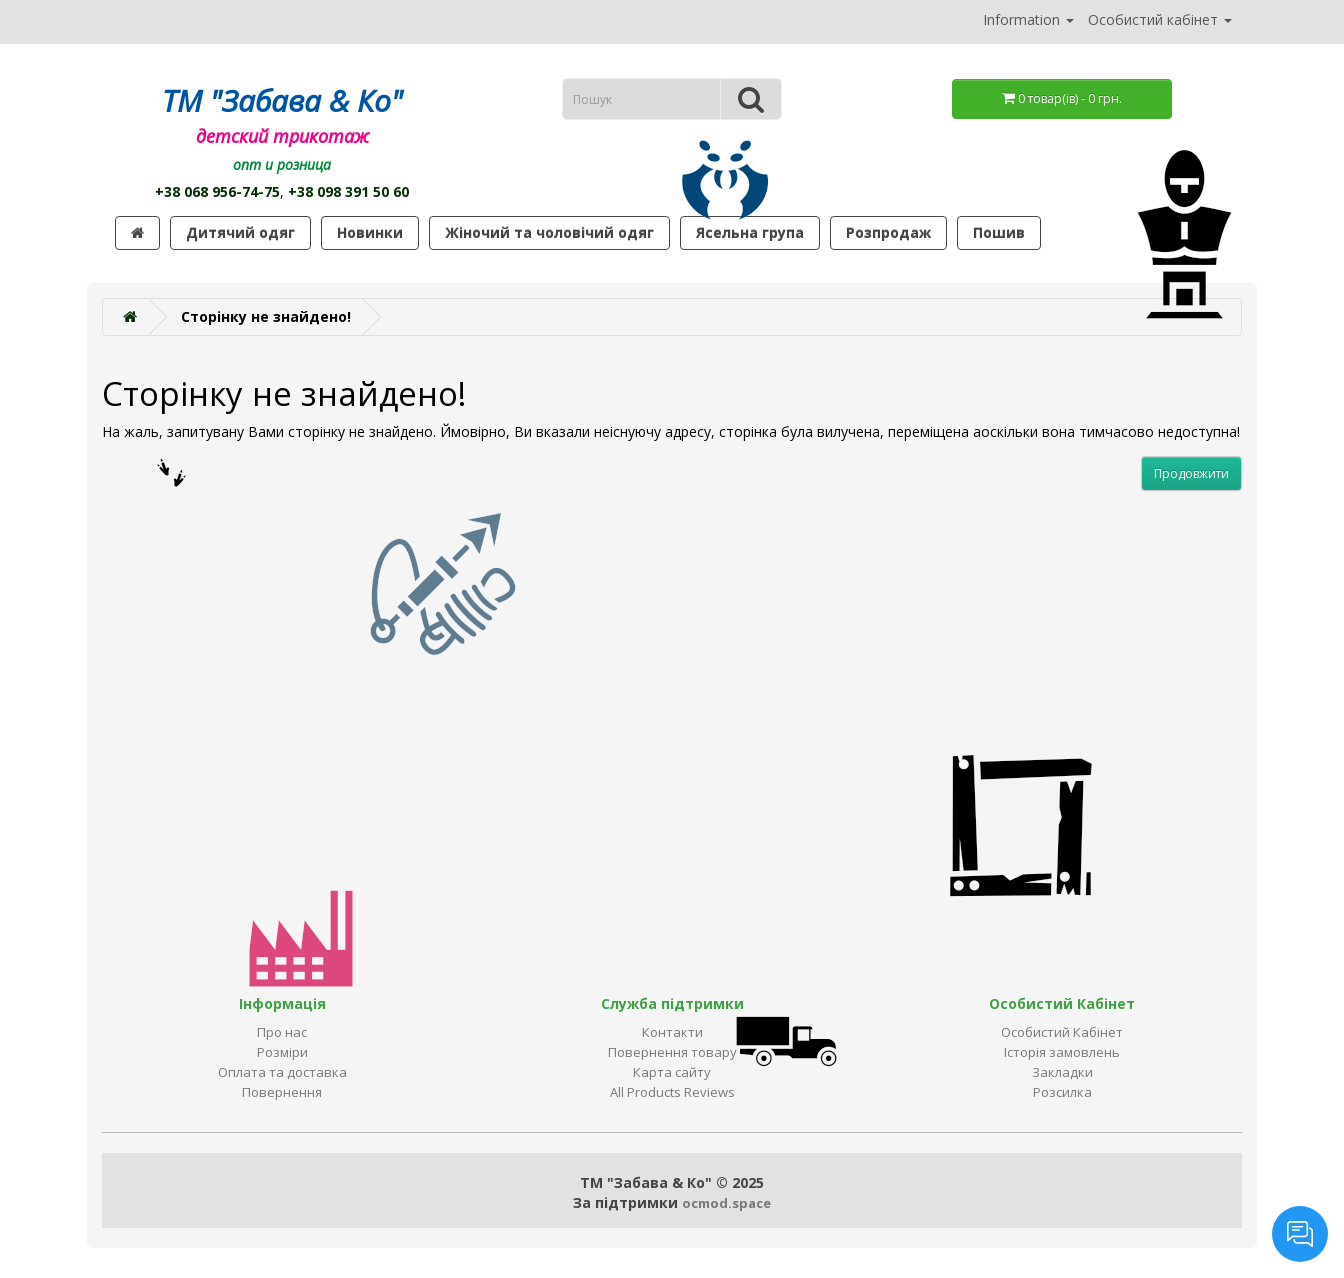 The height and width of the screenshot is (1278, 1344). I want to click on insect or creature type indicator in a game interface, so click(725, 179).